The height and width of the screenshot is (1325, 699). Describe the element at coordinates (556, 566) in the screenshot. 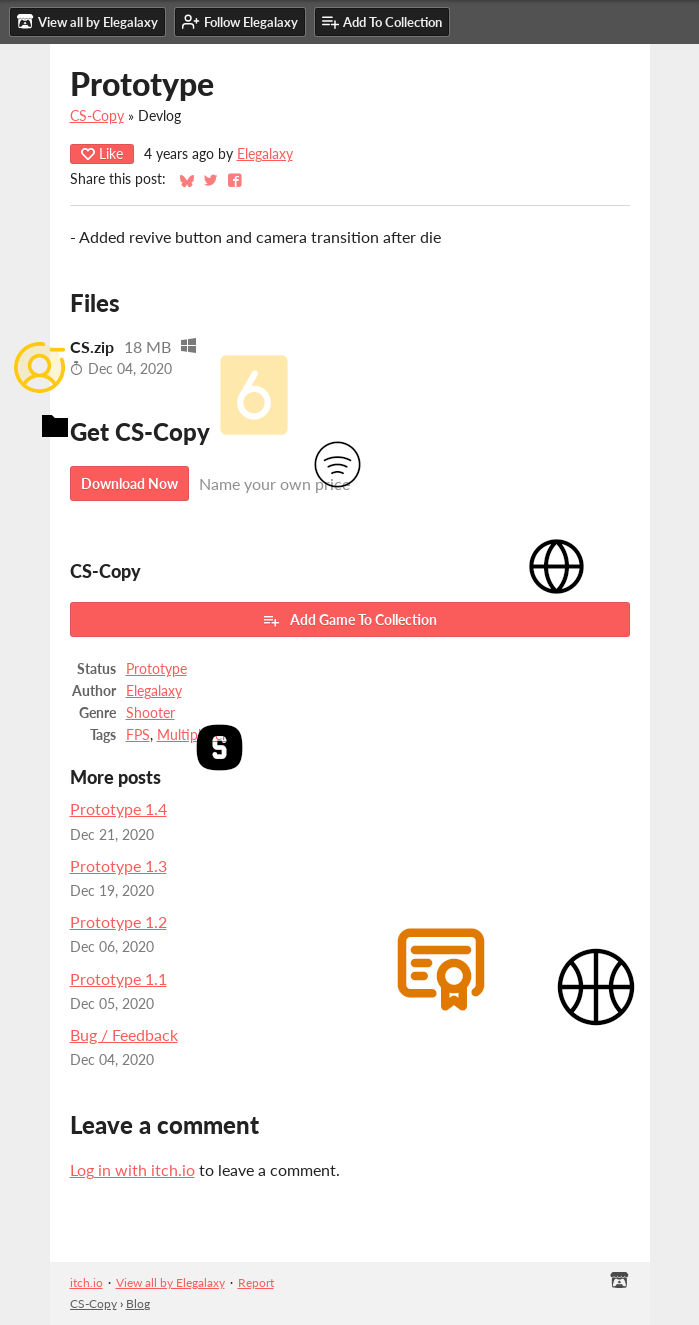

I see `access website or browse the web` at that location.